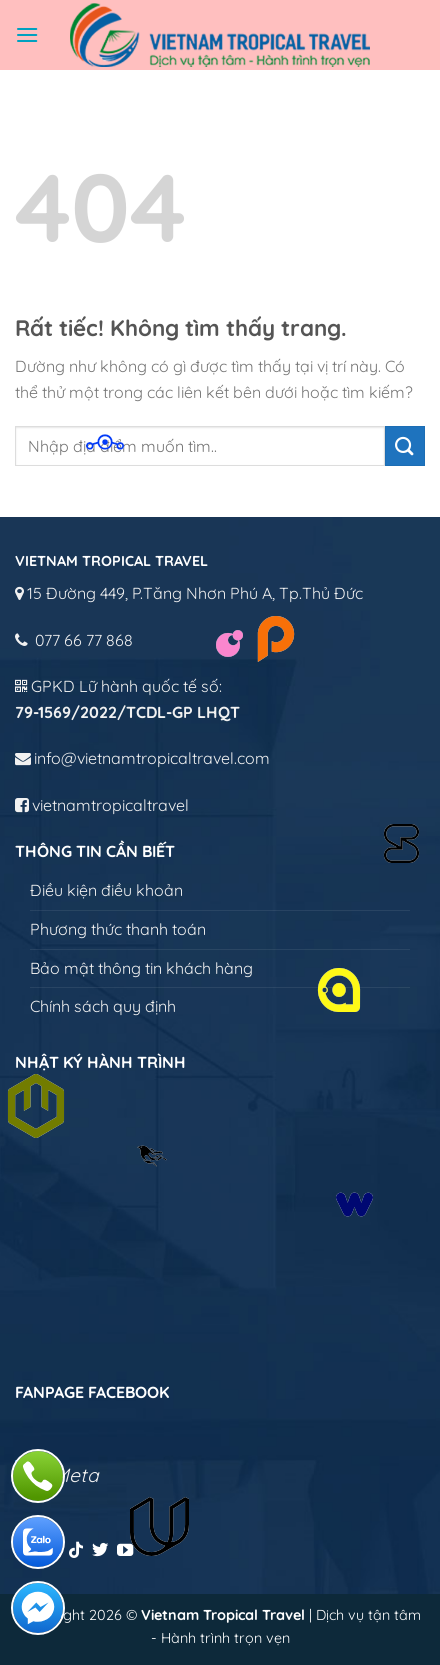  I want to click on lineageos logo, so click(105, 442).